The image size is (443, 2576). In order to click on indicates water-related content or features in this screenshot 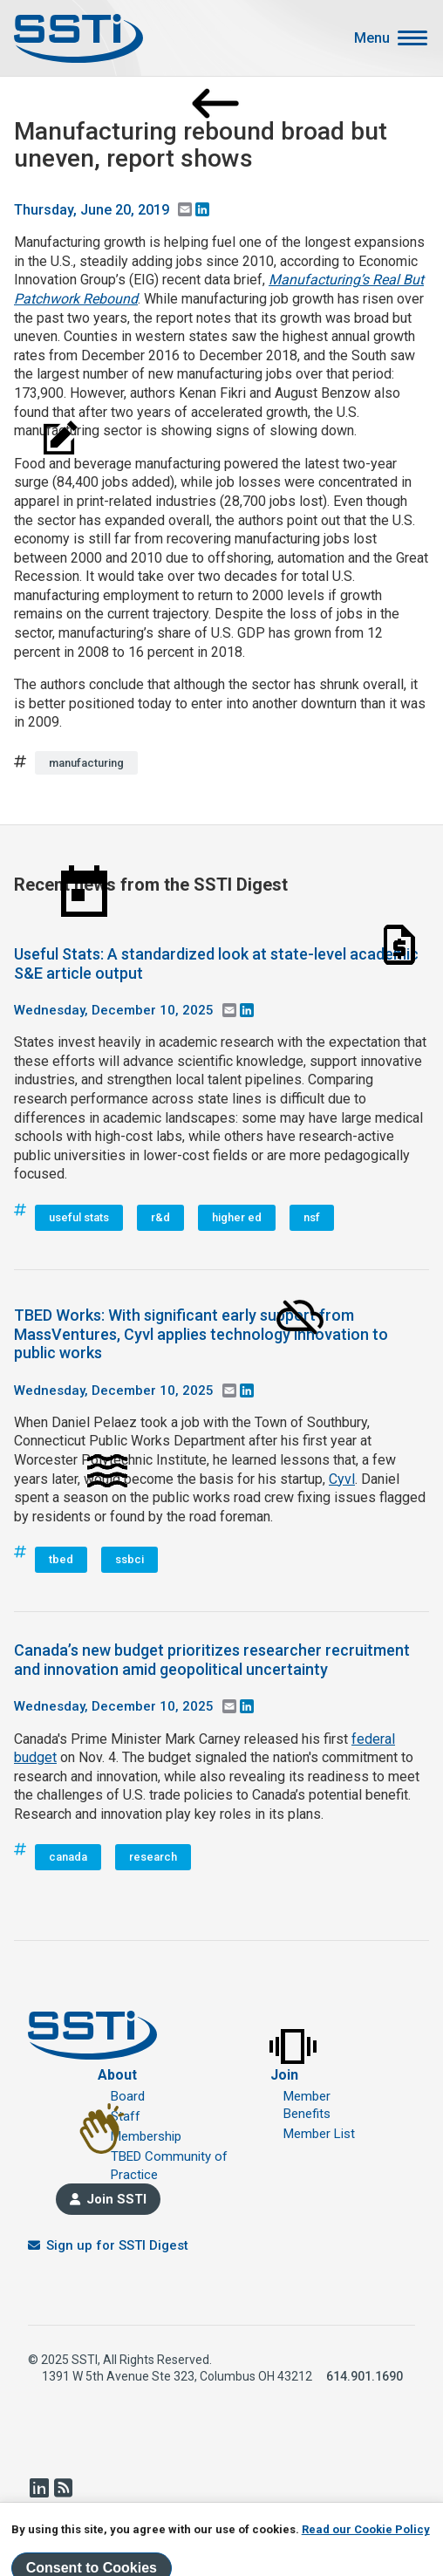, I will do `click(107, 1471)`.